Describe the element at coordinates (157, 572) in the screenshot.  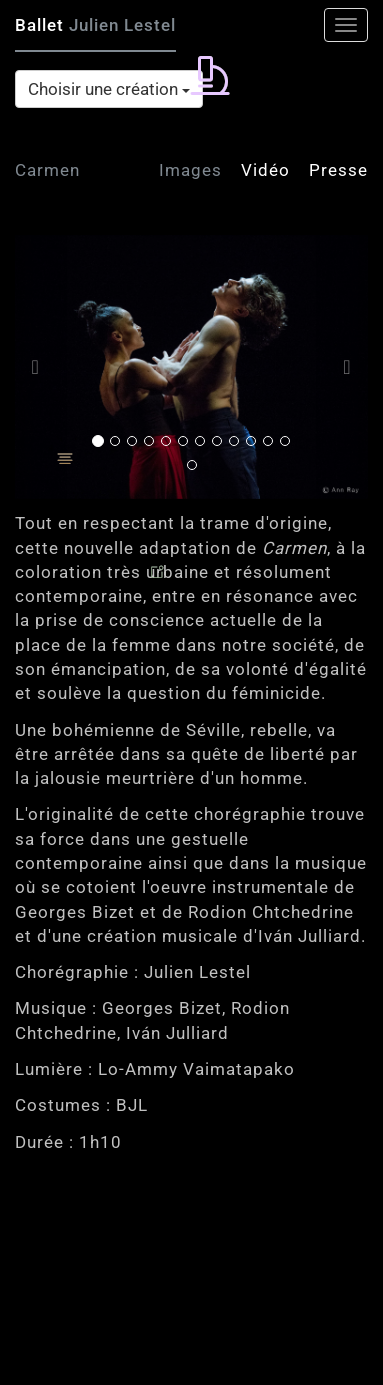
I see `view notifications` at that location.